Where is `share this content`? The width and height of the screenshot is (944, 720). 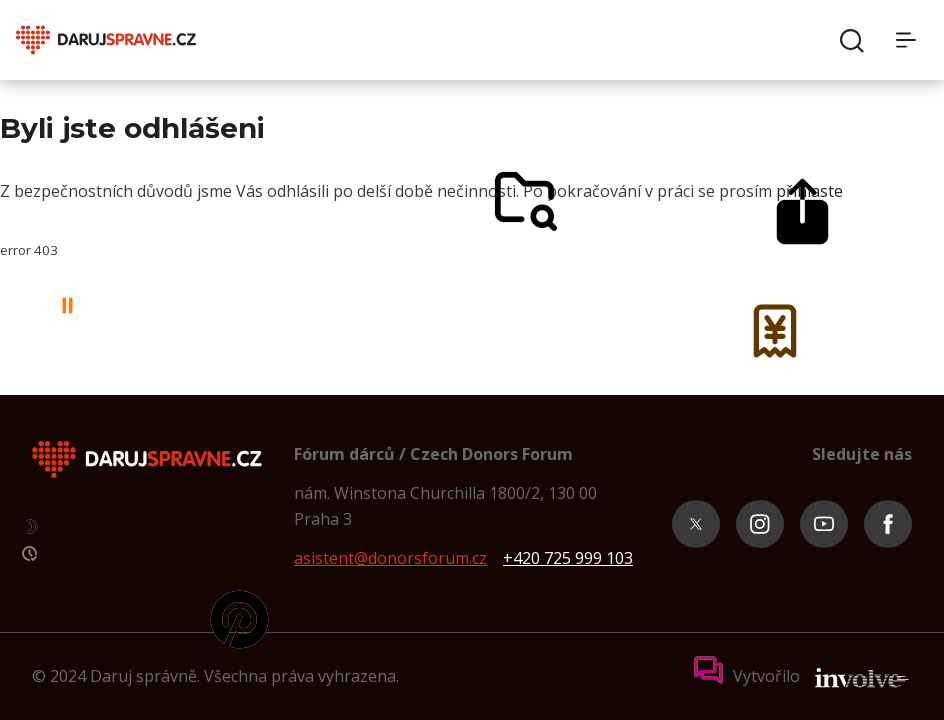
share this content is located at coordinates (802, 211).